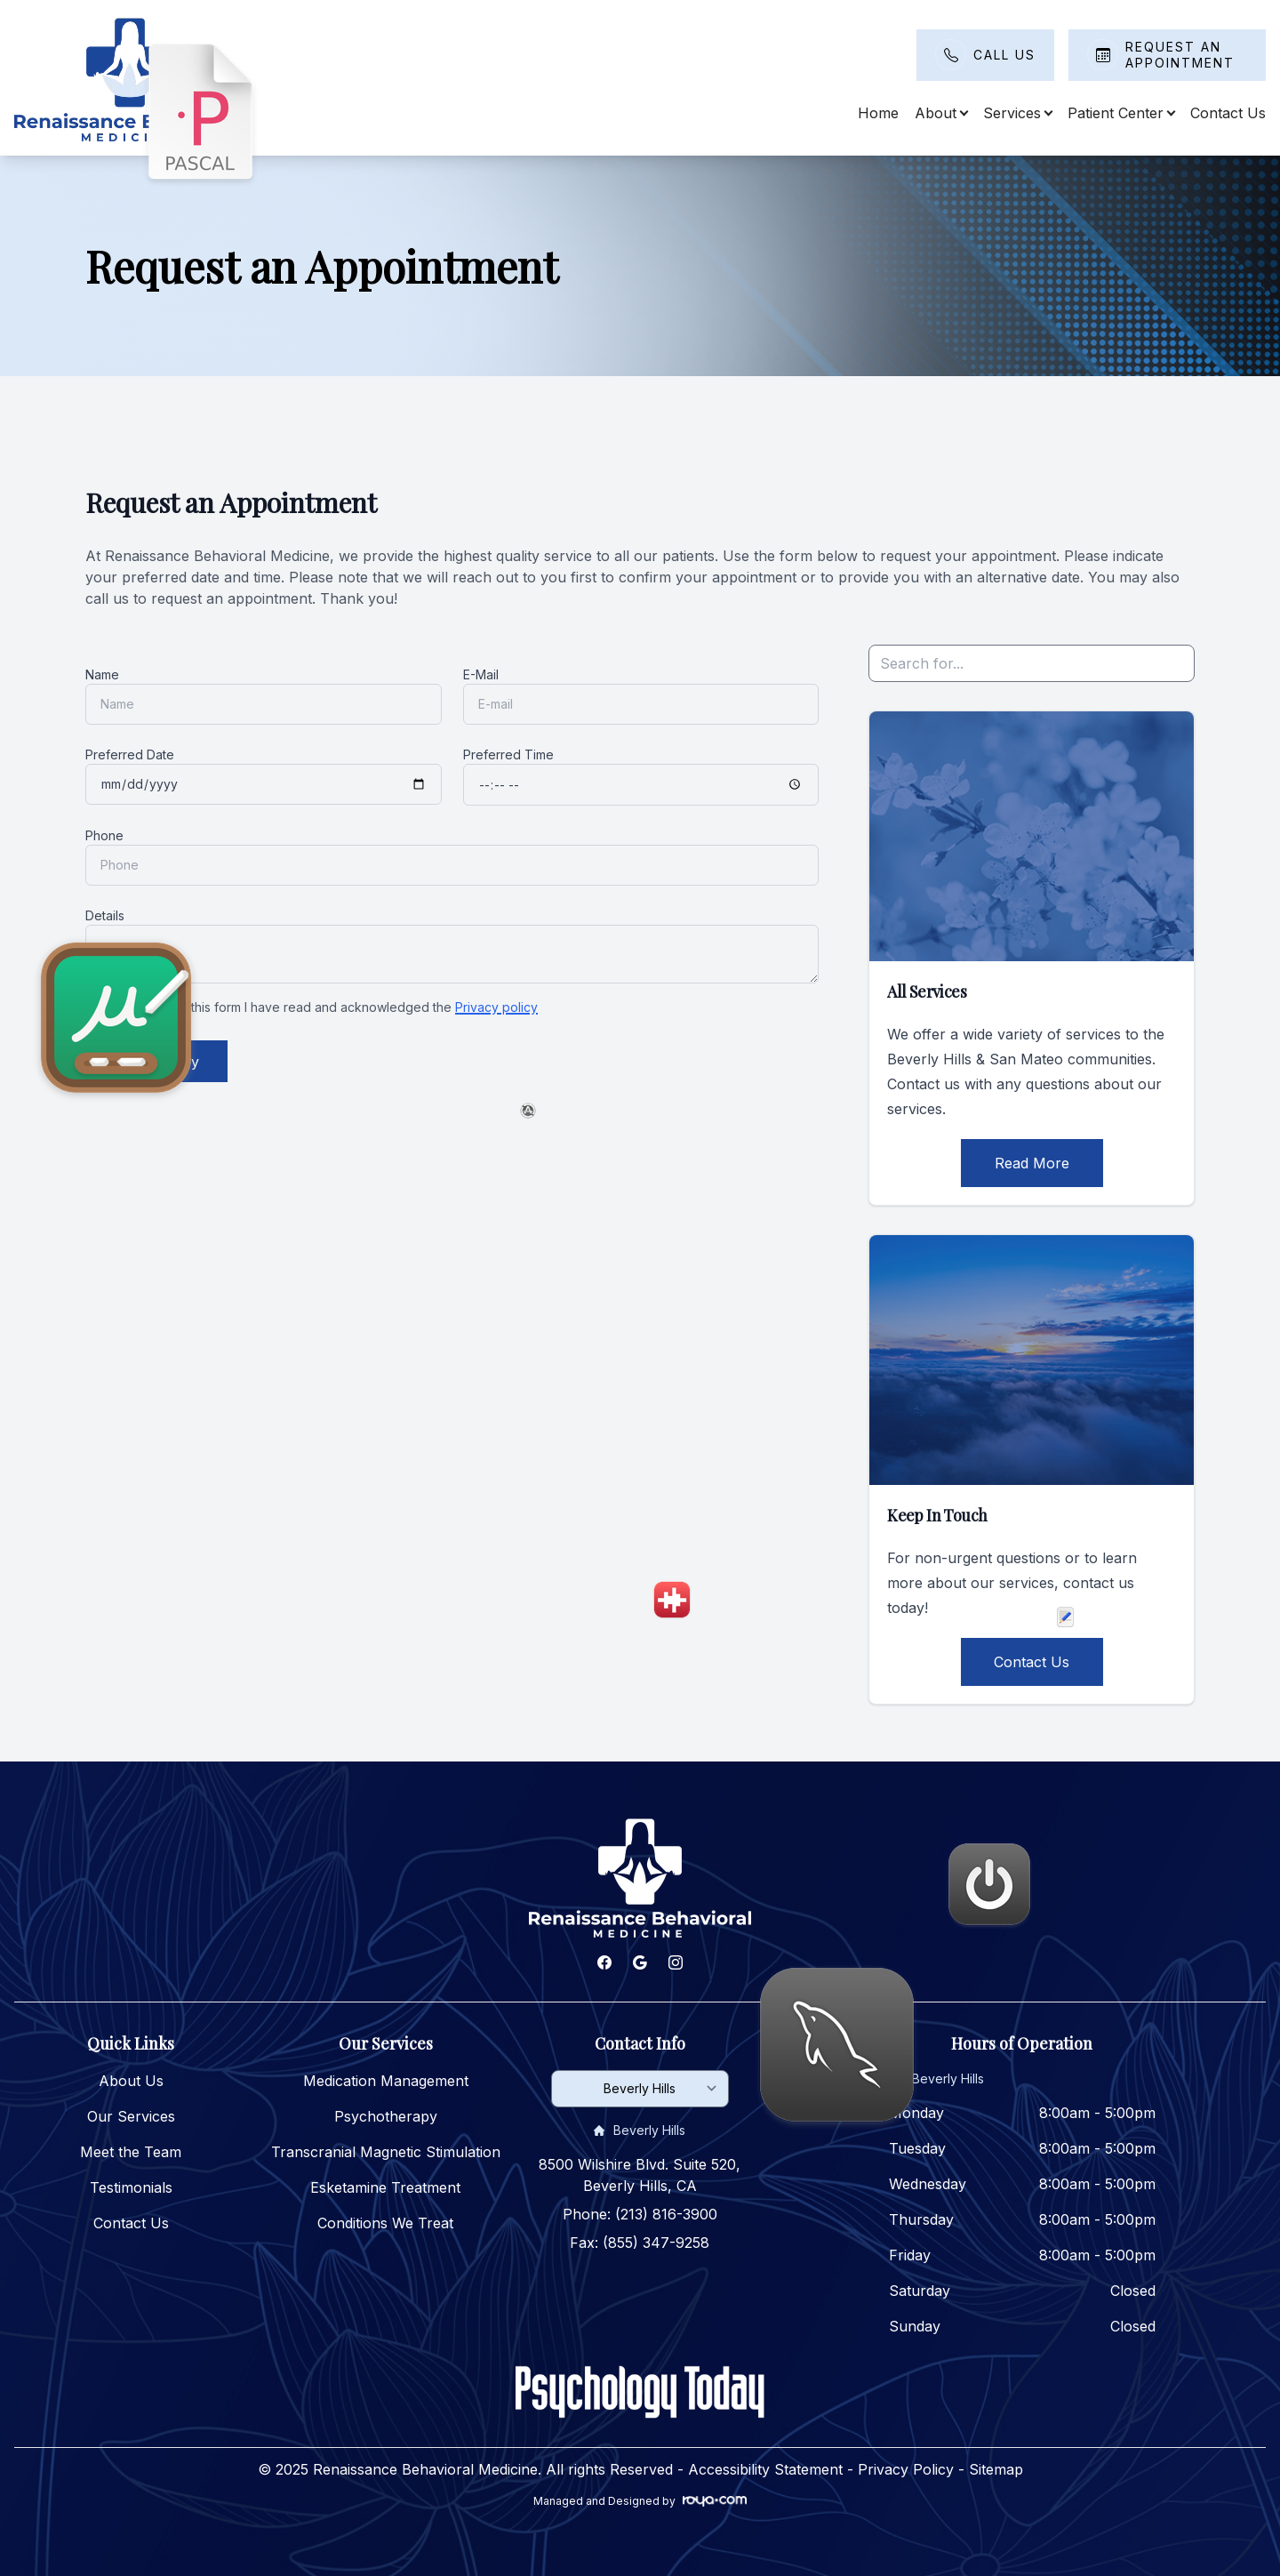 Image resolution: width=1280 pixels, height=2576 pixels. I want to click on open tenacity audio editor, so click(672, 1600).